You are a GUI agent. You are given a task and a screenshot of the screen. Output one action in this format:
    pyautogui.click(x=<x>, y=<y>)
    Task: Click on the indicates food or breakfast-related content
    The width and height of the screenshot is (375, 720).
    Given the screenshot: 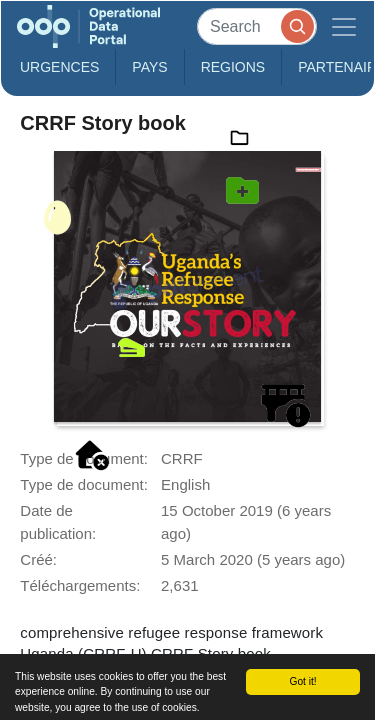 What is the action you would take?
    pyautogui.click(x=57, y=217)
    